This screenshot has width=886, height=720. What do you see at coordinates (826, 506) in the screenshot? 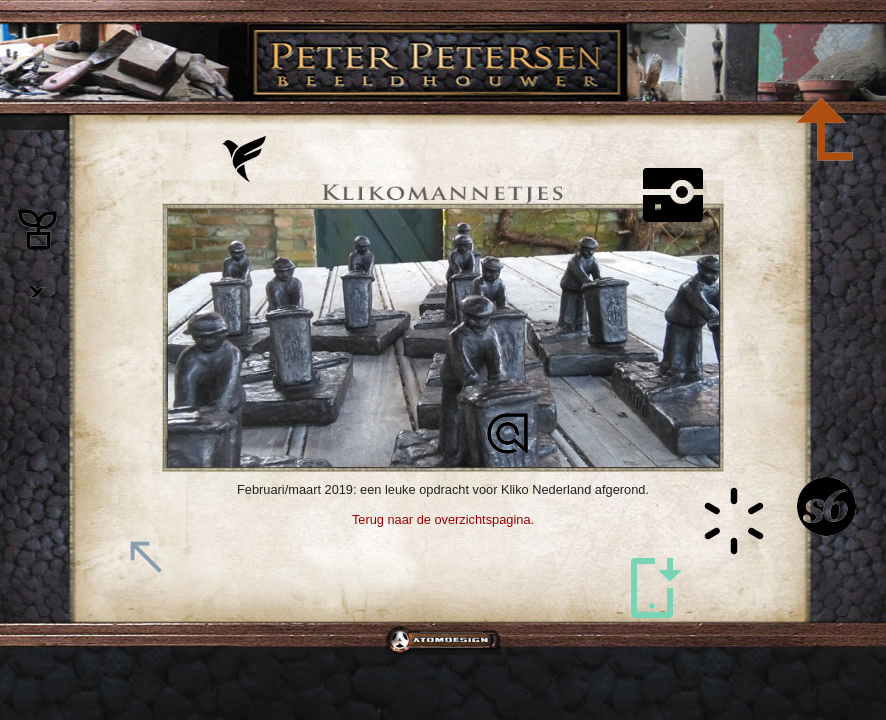
I see `visit Society6 website or app` at bounding box center [826, 506].